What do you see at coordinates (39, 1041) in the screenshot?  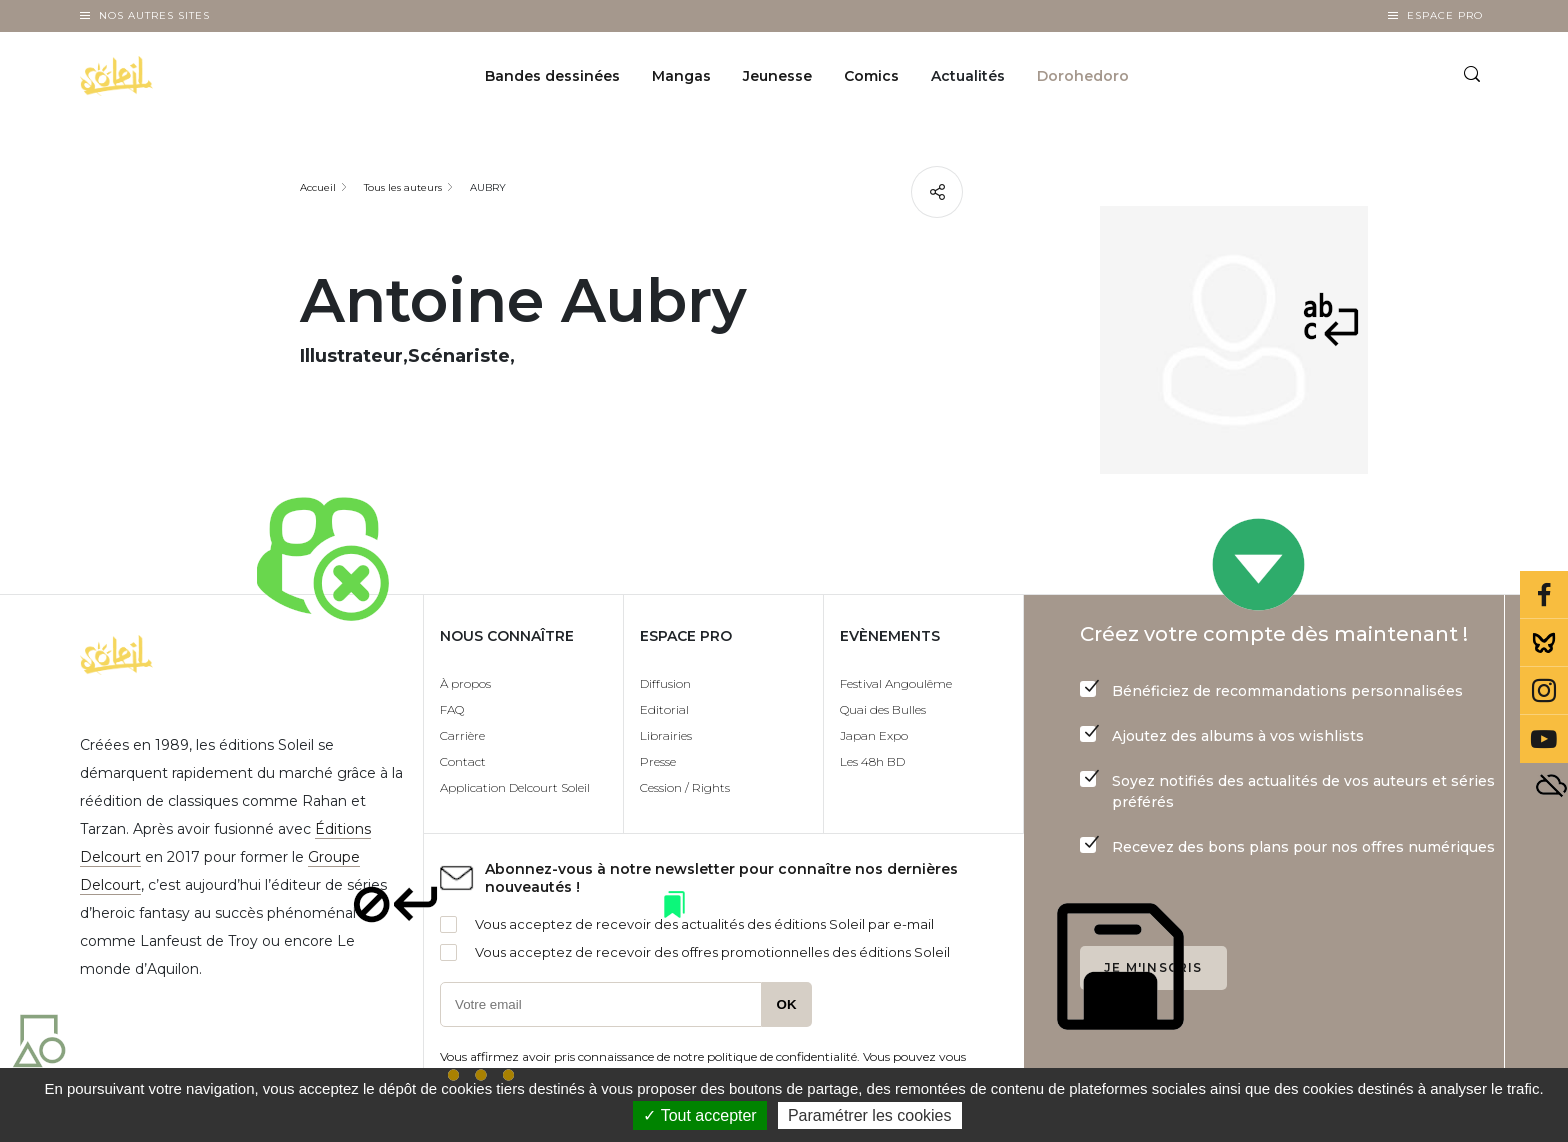 I see `view miscellaneous symbols or special characters` at bounding box center [39, 1041].